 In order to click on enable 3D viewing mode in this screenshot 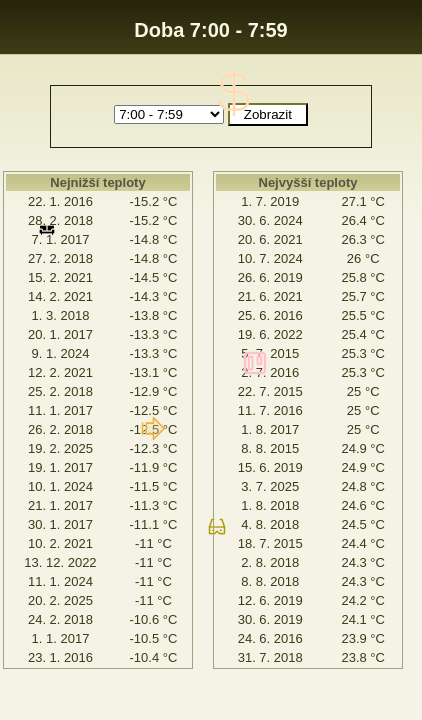, I will do `click(217, 527)`.